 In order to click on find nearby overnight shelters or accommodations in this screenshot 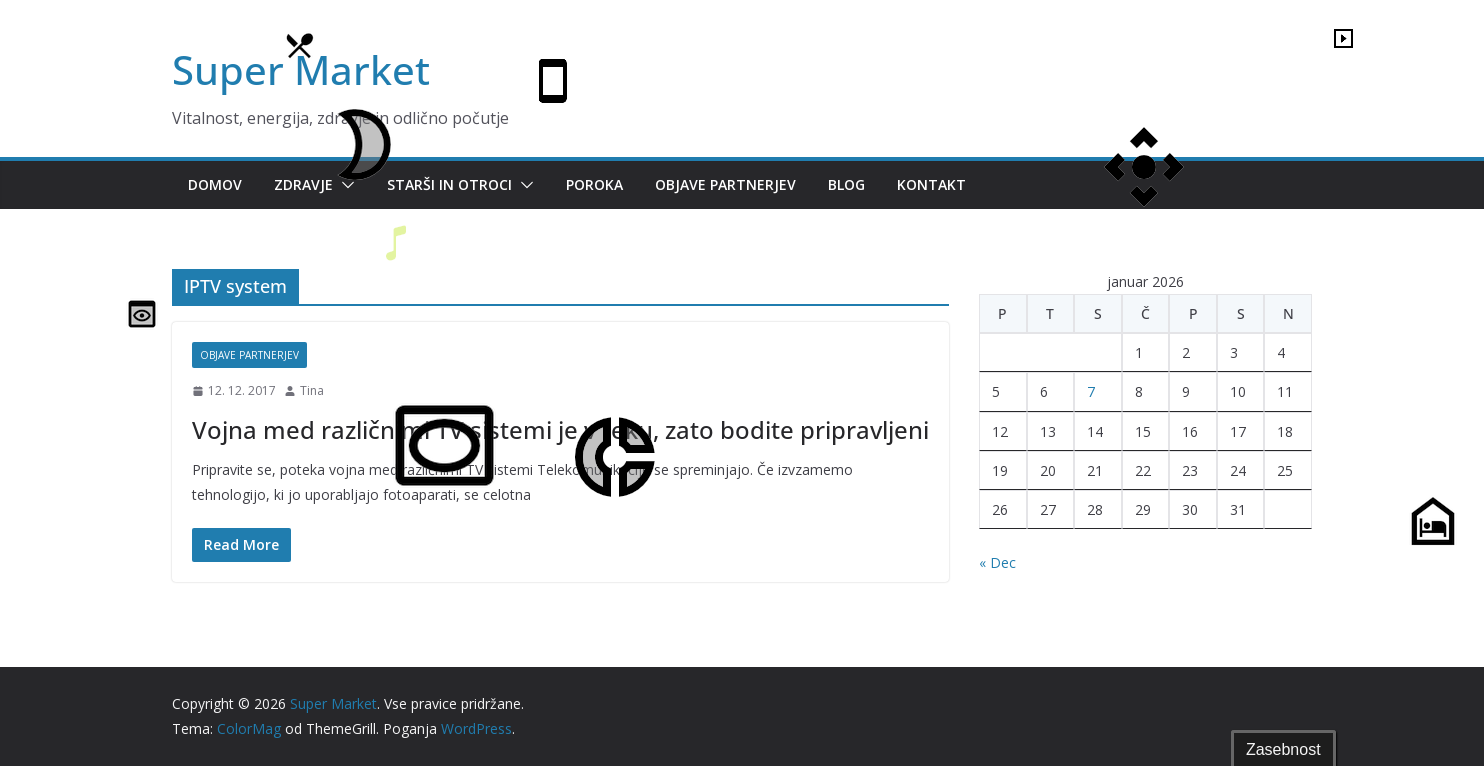, I will do `click(1433, 521)`.